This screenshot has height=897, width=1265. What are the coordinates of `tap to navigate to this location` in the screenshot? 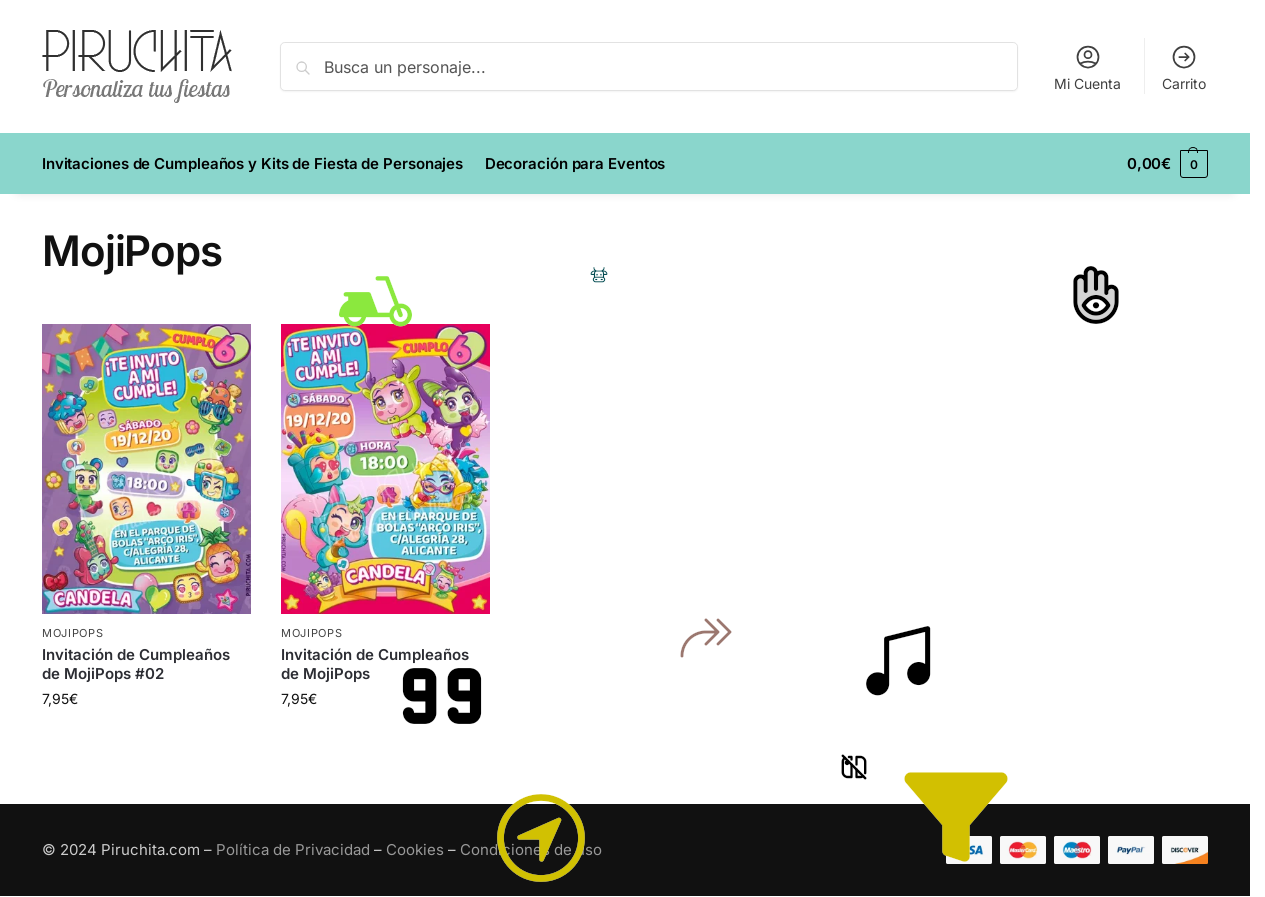 It's located at (541, 838).